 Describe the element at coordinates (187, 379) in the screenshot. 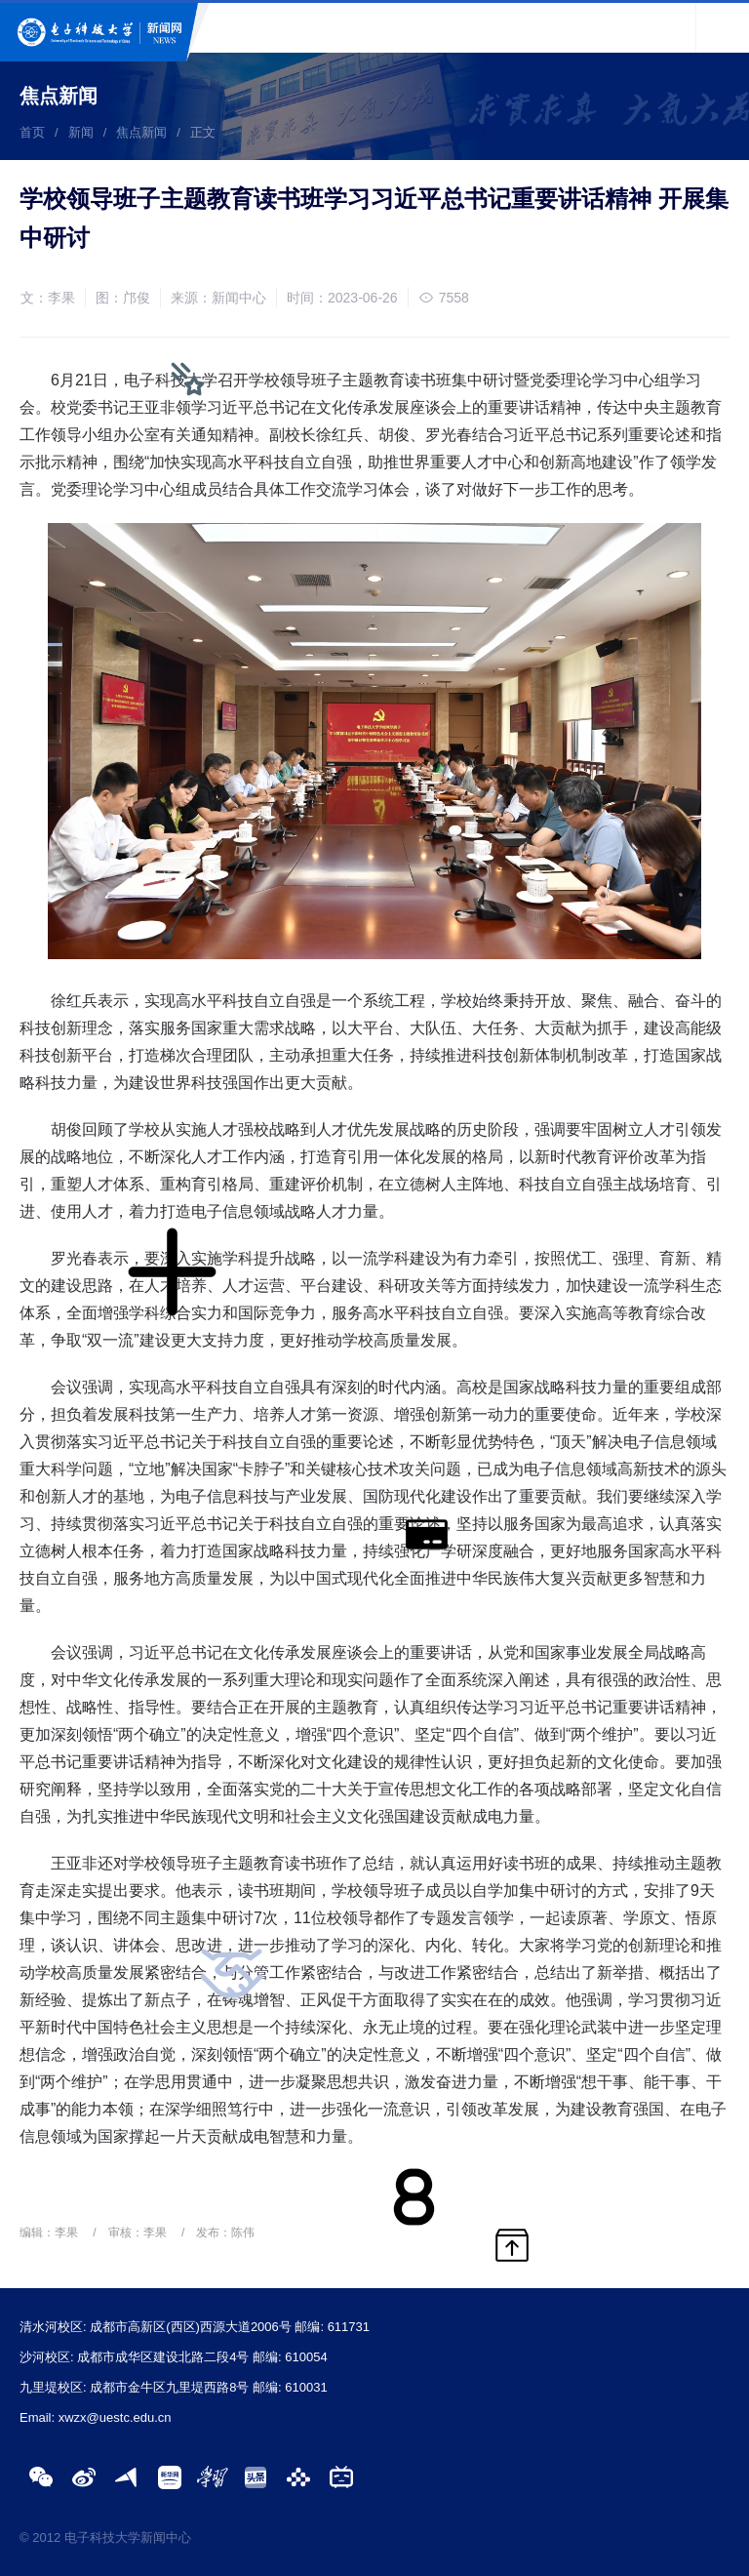

I see `indicates a trending or rising item` at that location.